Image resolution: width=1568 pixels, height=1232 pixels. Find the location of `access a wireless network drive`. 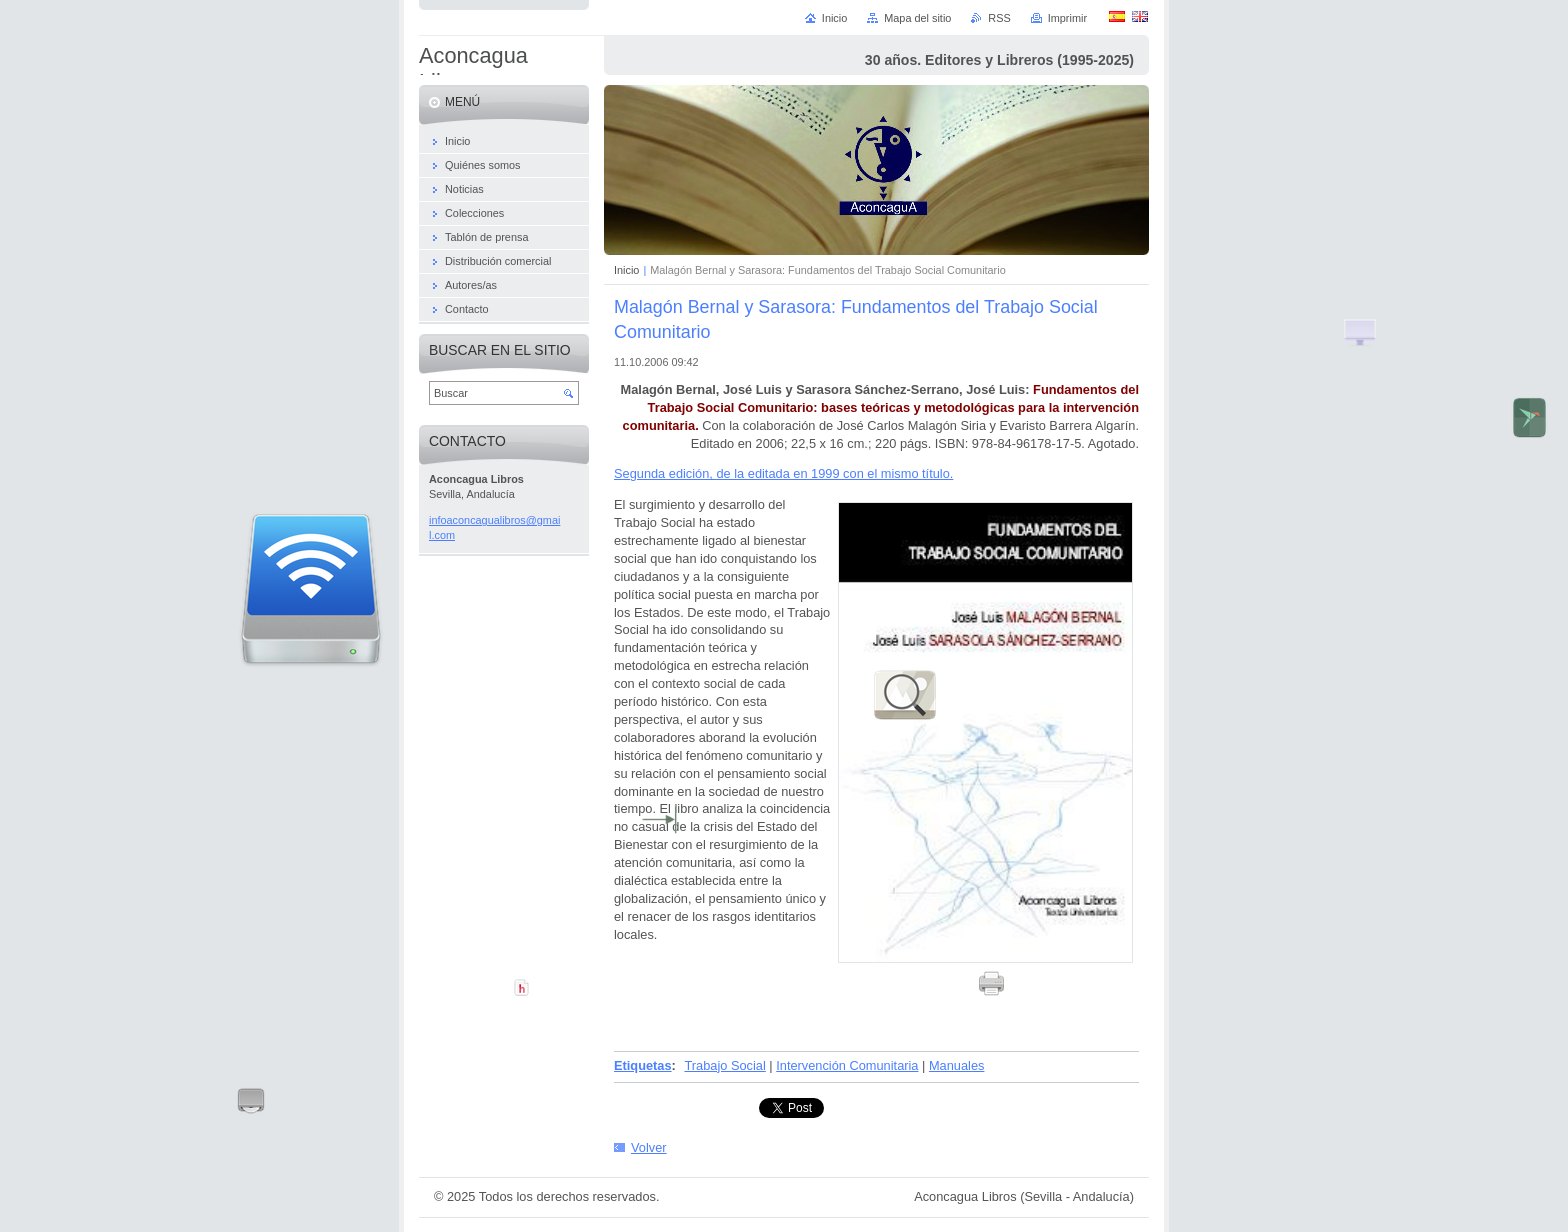

access a wireless network drive is located at coordinates (311, 592).